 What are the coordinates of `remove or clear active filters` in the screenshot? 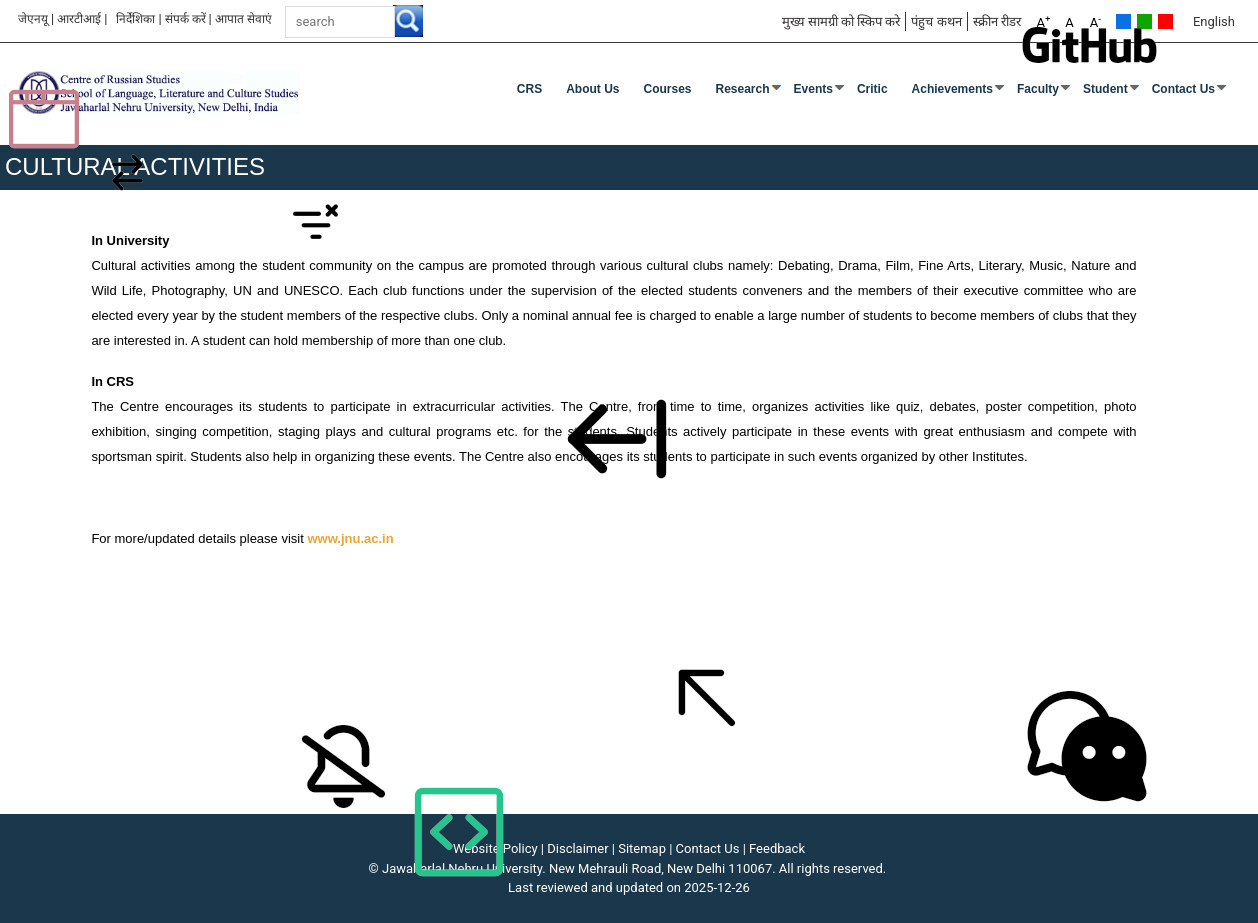 It's located at (316, 226).